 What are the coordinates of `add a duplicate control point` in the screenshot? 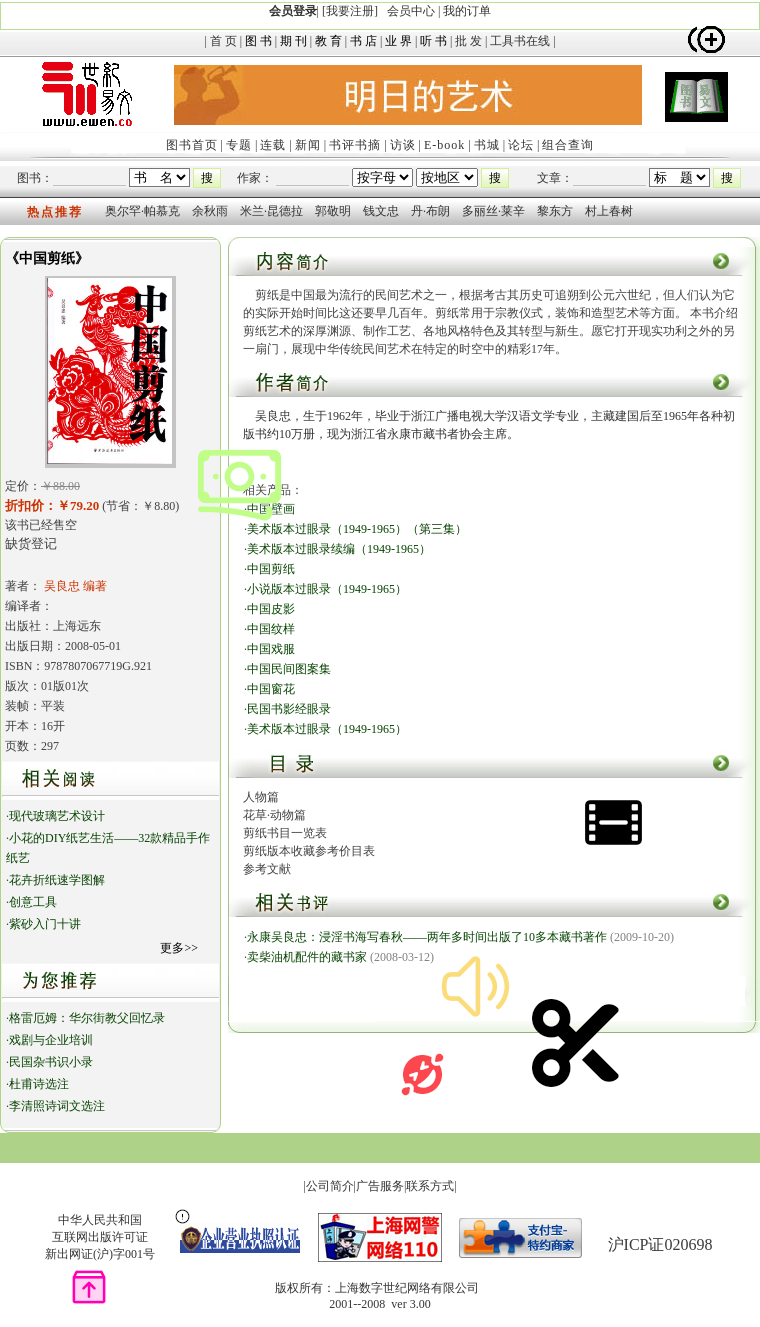 It's located at (706, 39).